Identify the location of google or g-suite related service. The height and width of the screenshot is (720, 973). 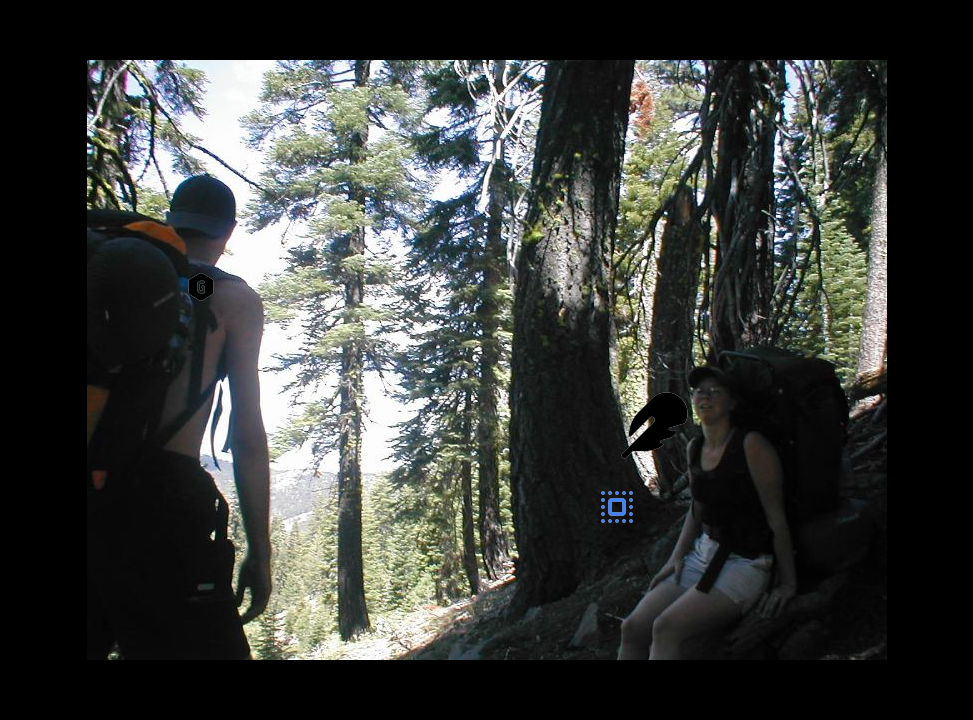
(201, 287).